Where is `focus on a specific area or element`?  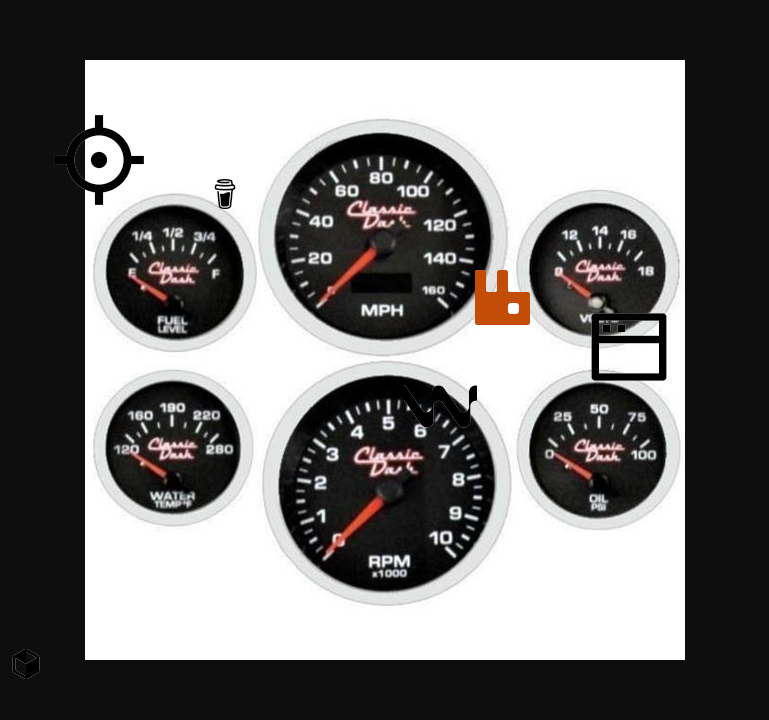
focus on a specific area or element is located at coordinates (99, 160).